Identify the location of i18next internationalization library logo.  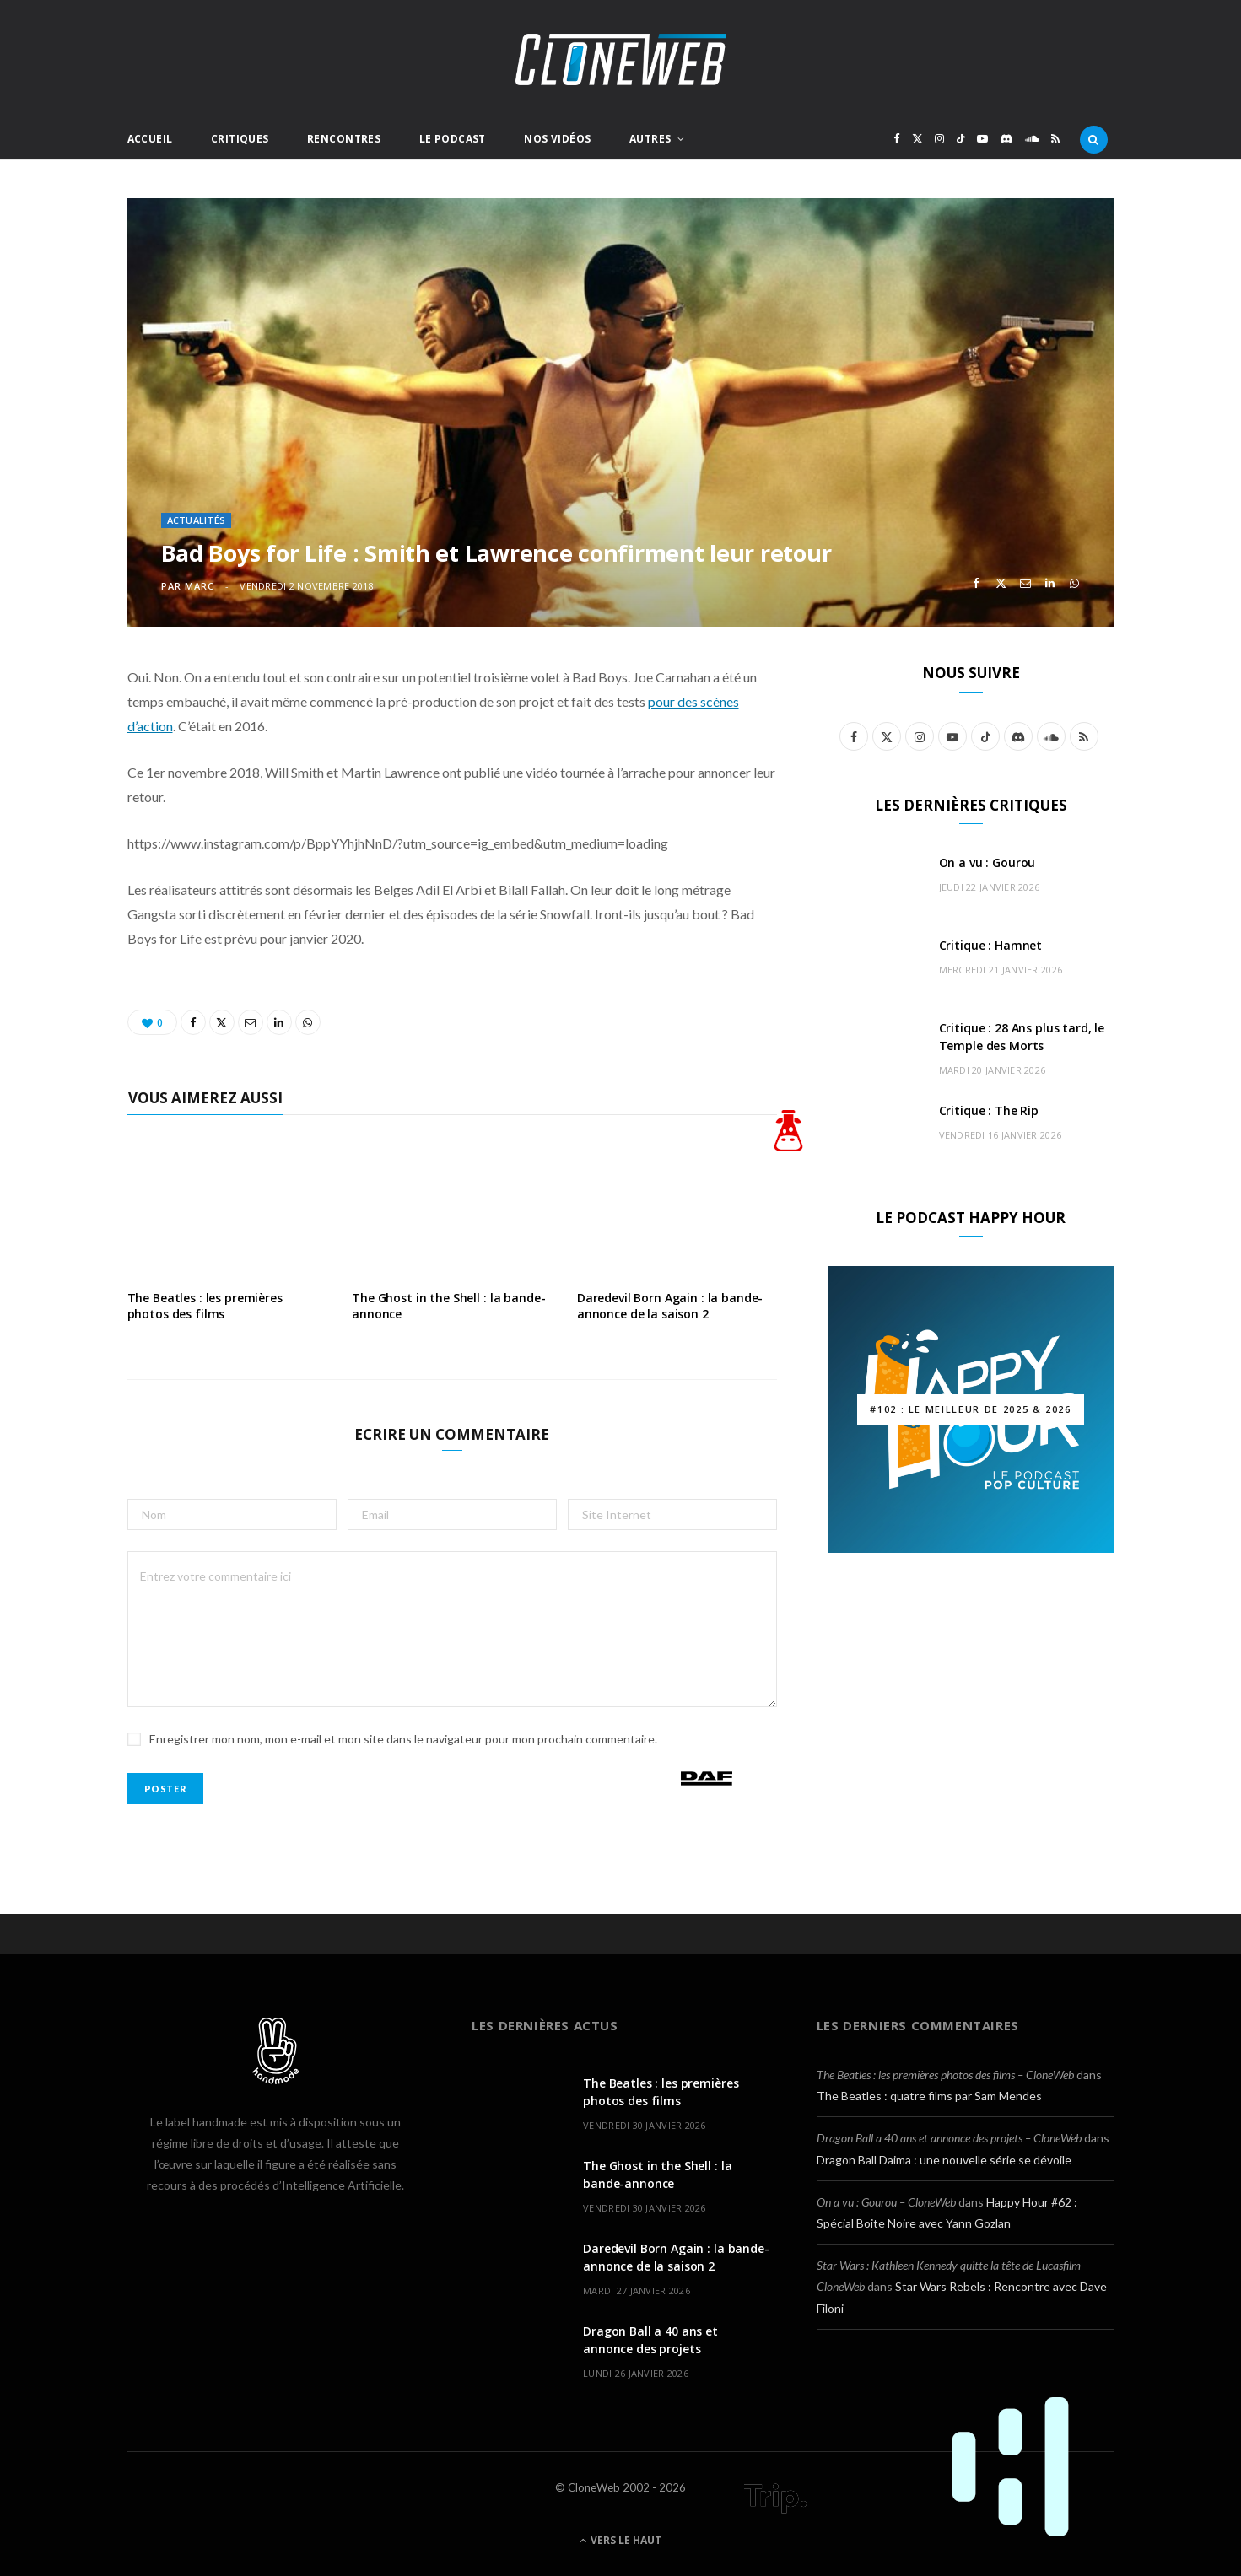
(788, 1130).